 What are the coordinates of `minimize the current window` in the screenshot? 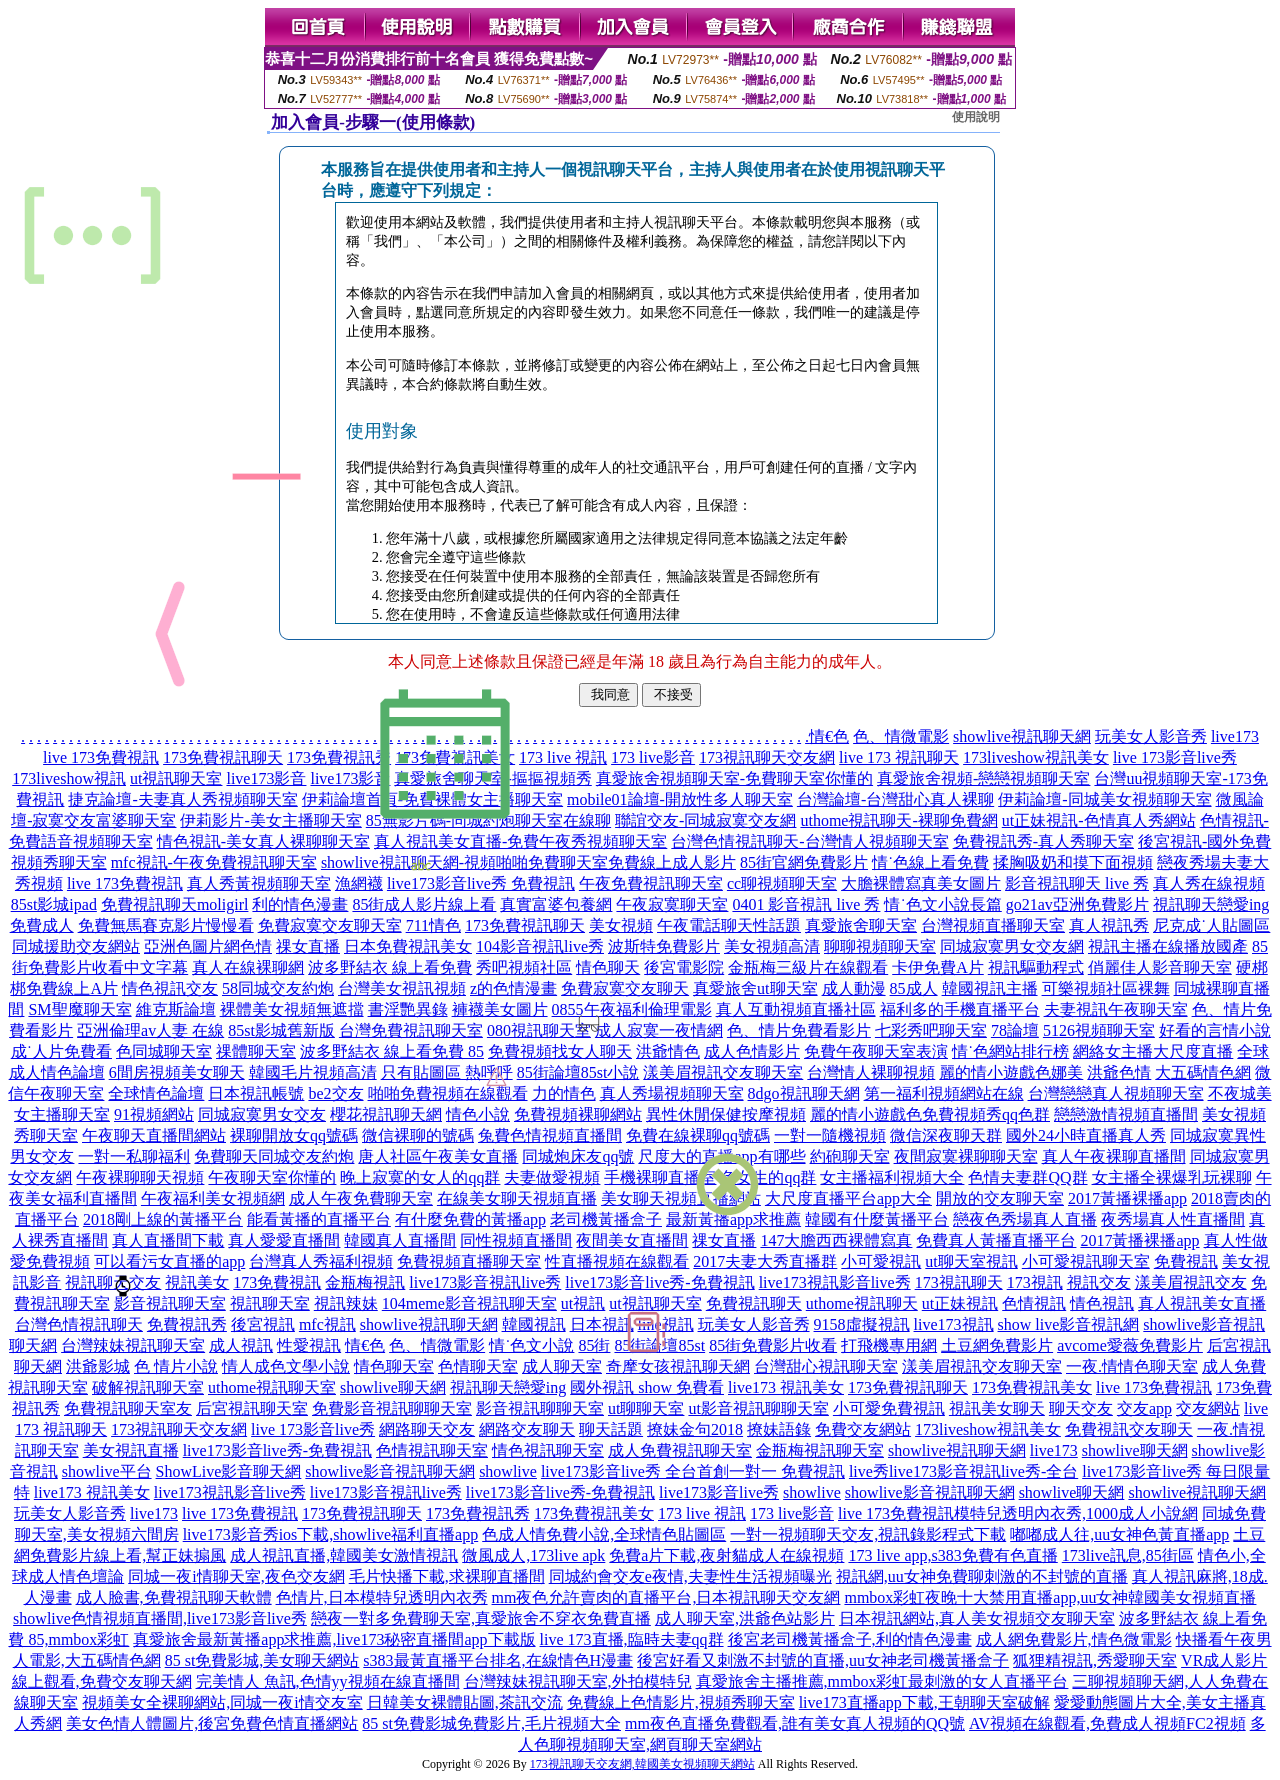 It's located at (263, 473).